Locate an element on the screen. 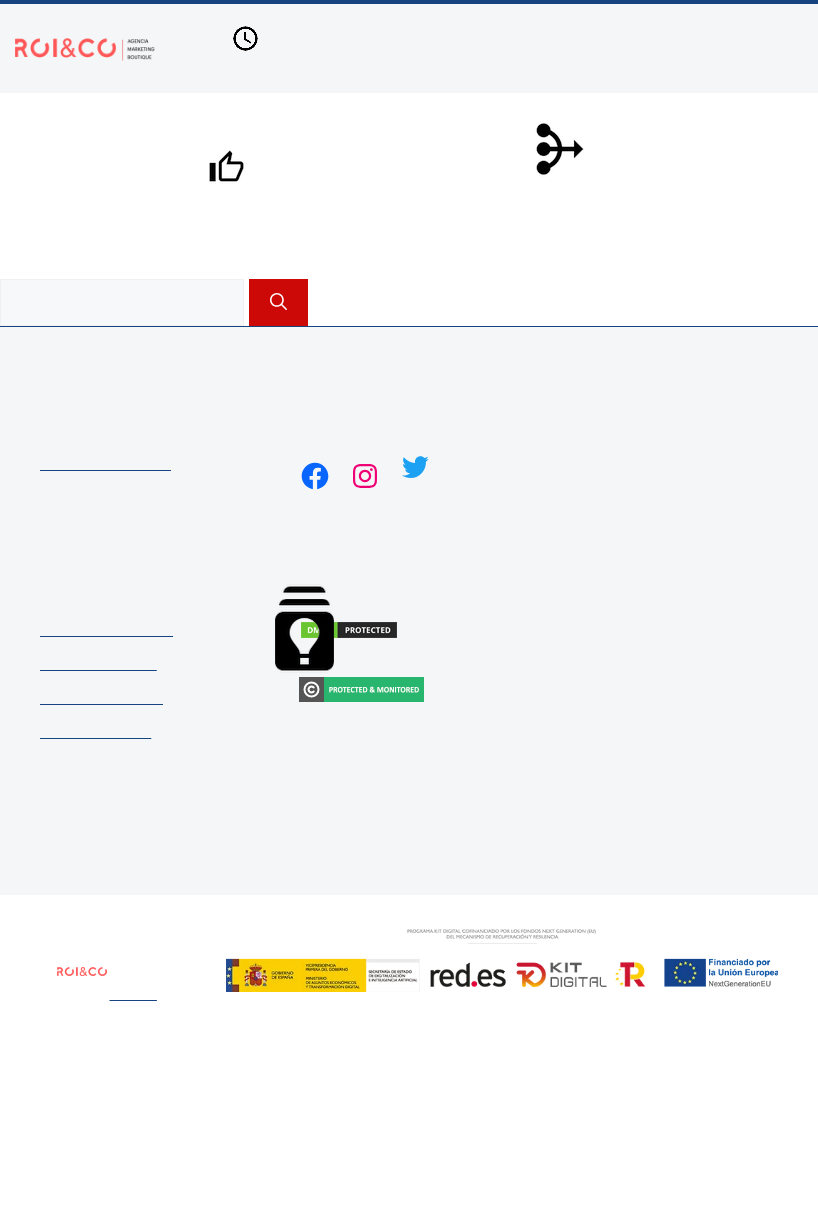 The height and width of the screenshot is (1225, 818). view batch prediction results is located at coordinates (304, 628).